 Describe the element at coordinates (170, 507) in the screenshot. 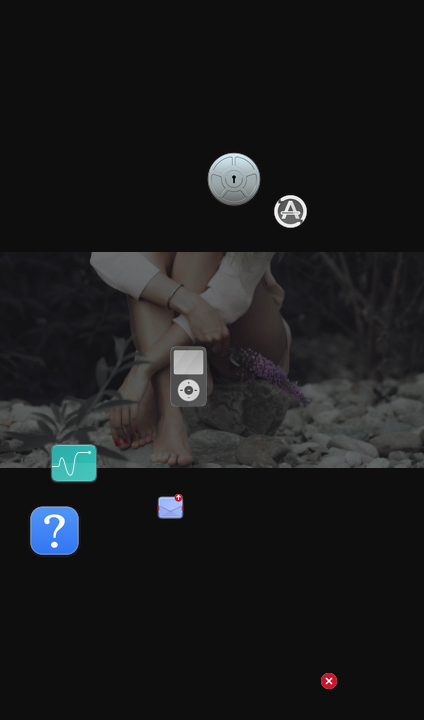

I see `send an email message` at that location.